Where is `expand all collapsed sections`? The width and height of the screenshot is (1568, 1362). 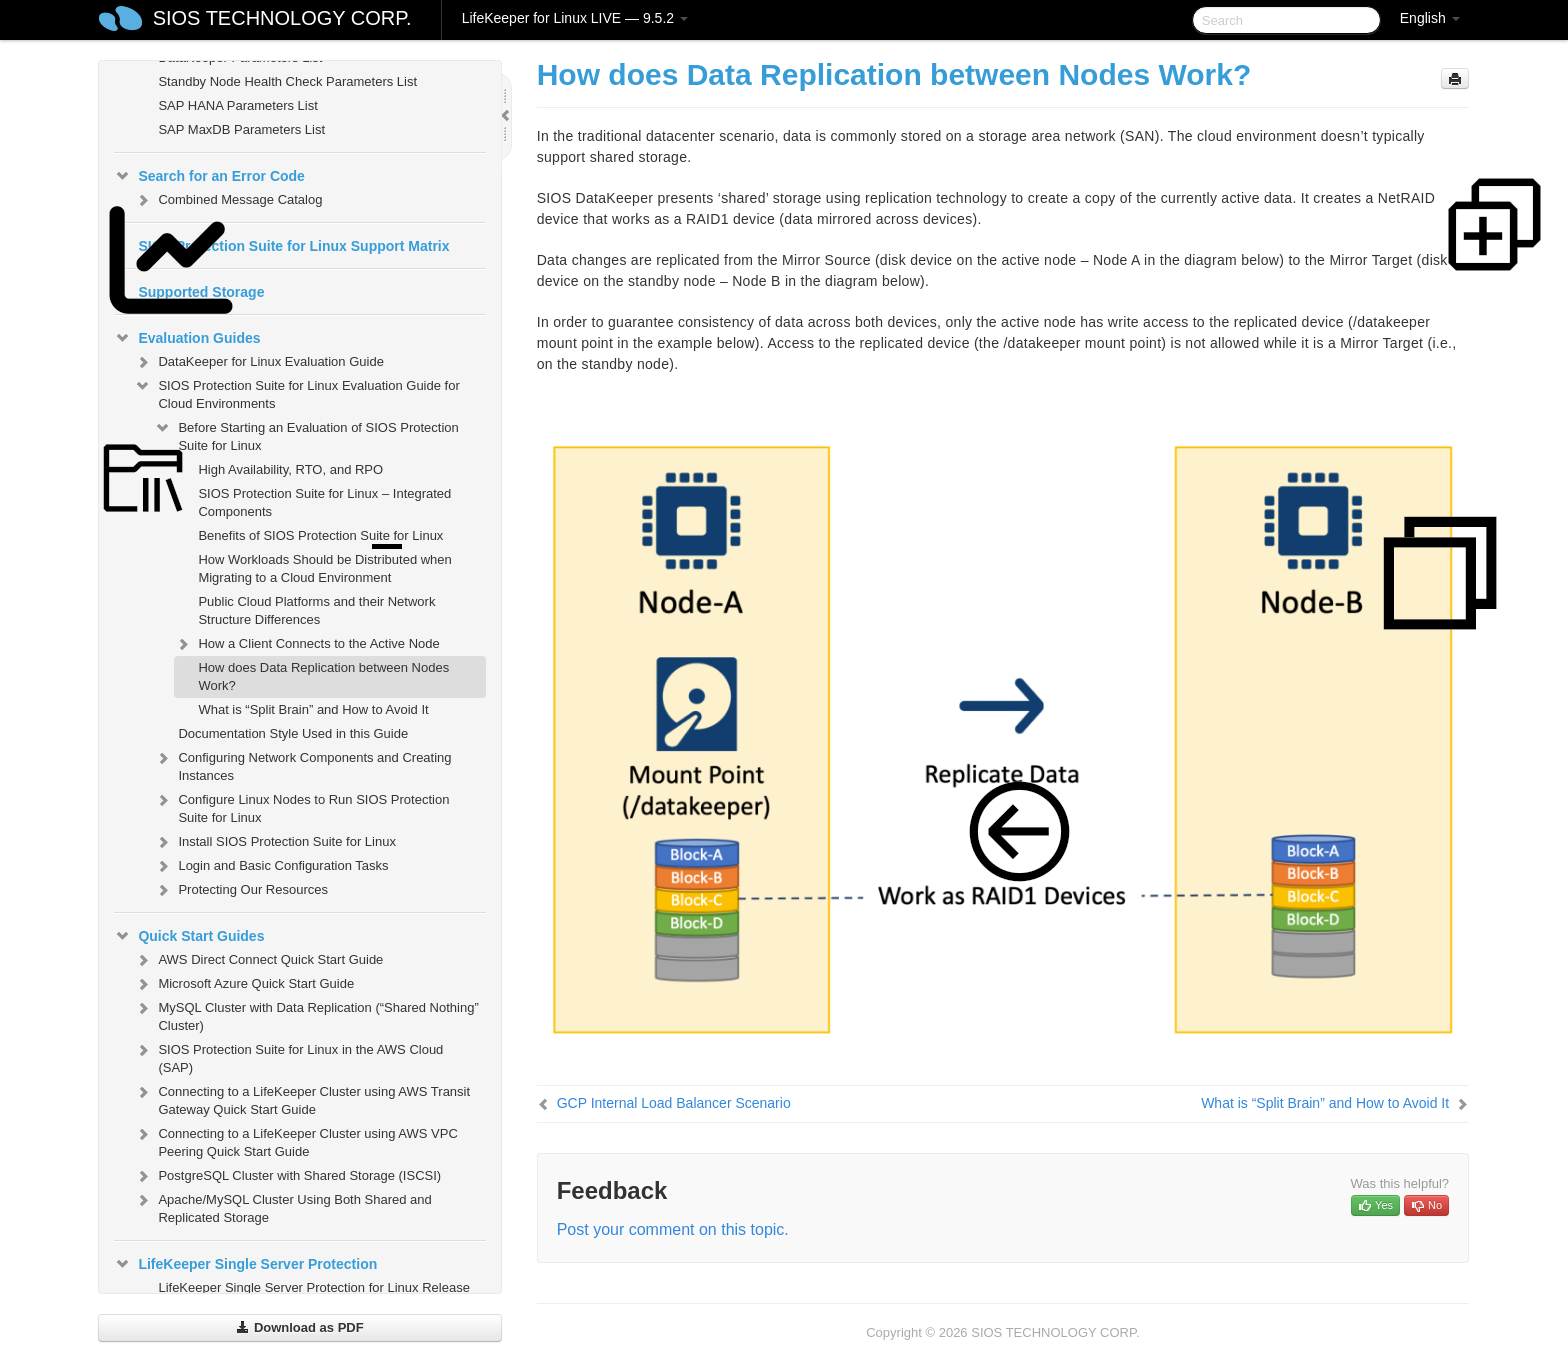 expand all collapsed sections is located at coordinates (1494, 224).